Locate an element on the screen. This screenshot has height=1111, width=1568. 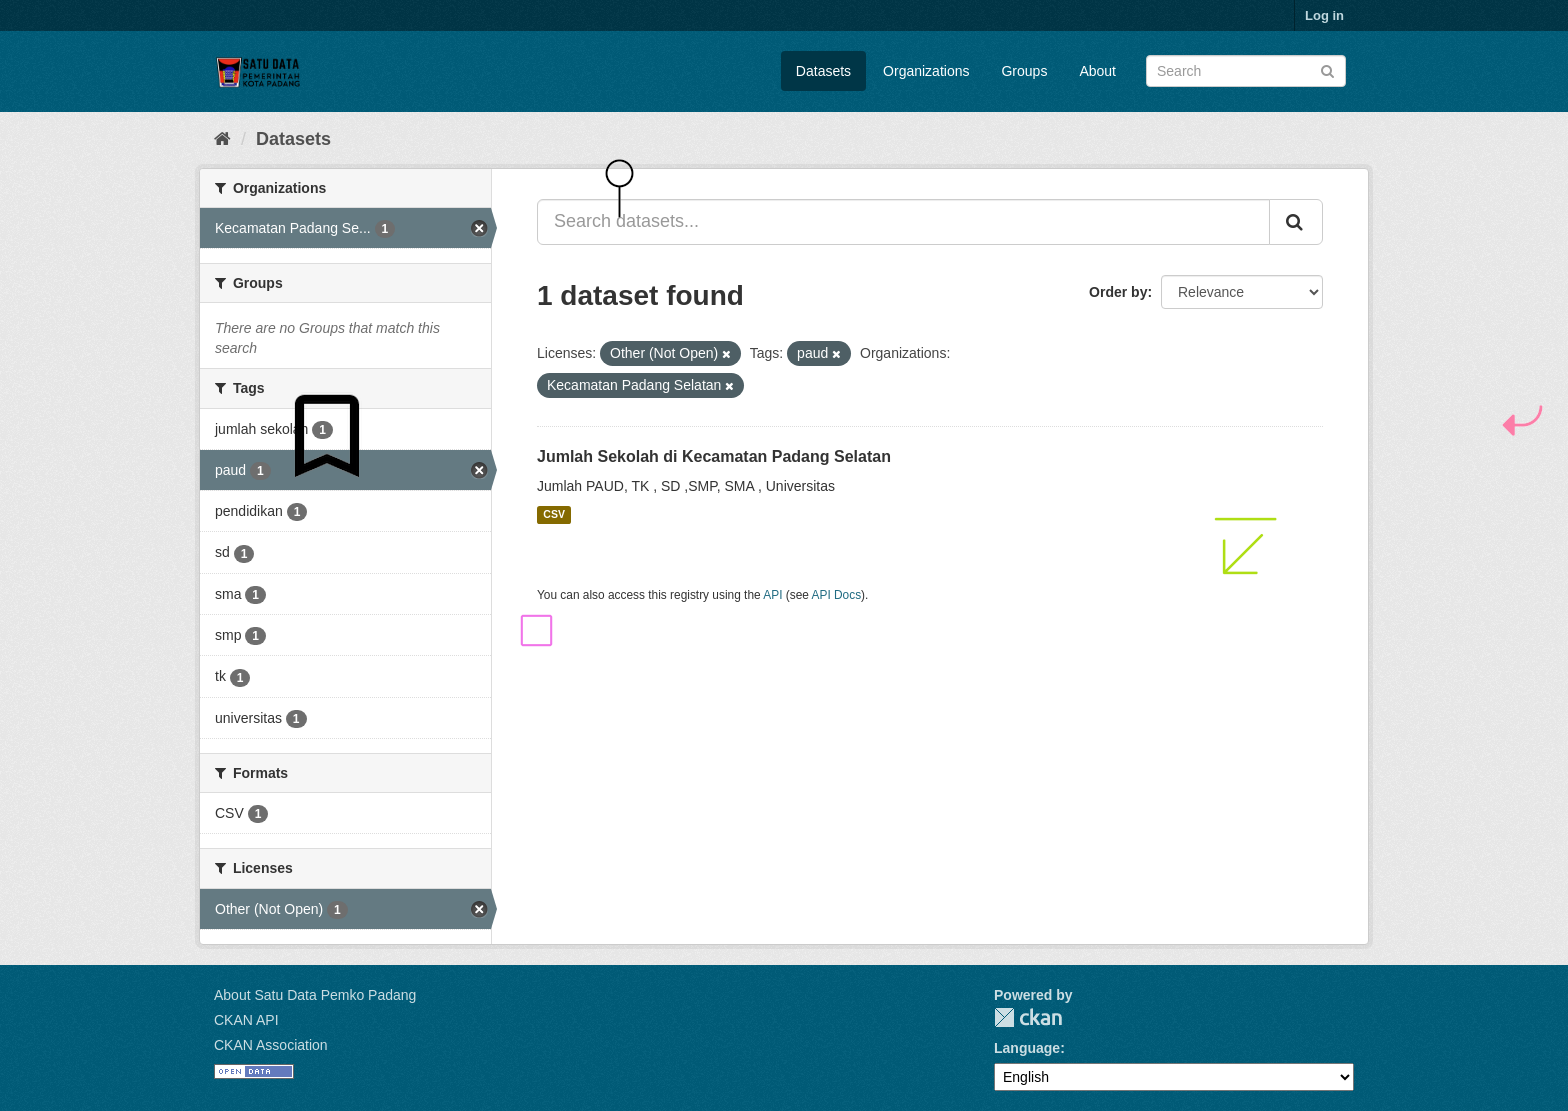
move item to bottom-left corner is located at coordinates (1243, 546).